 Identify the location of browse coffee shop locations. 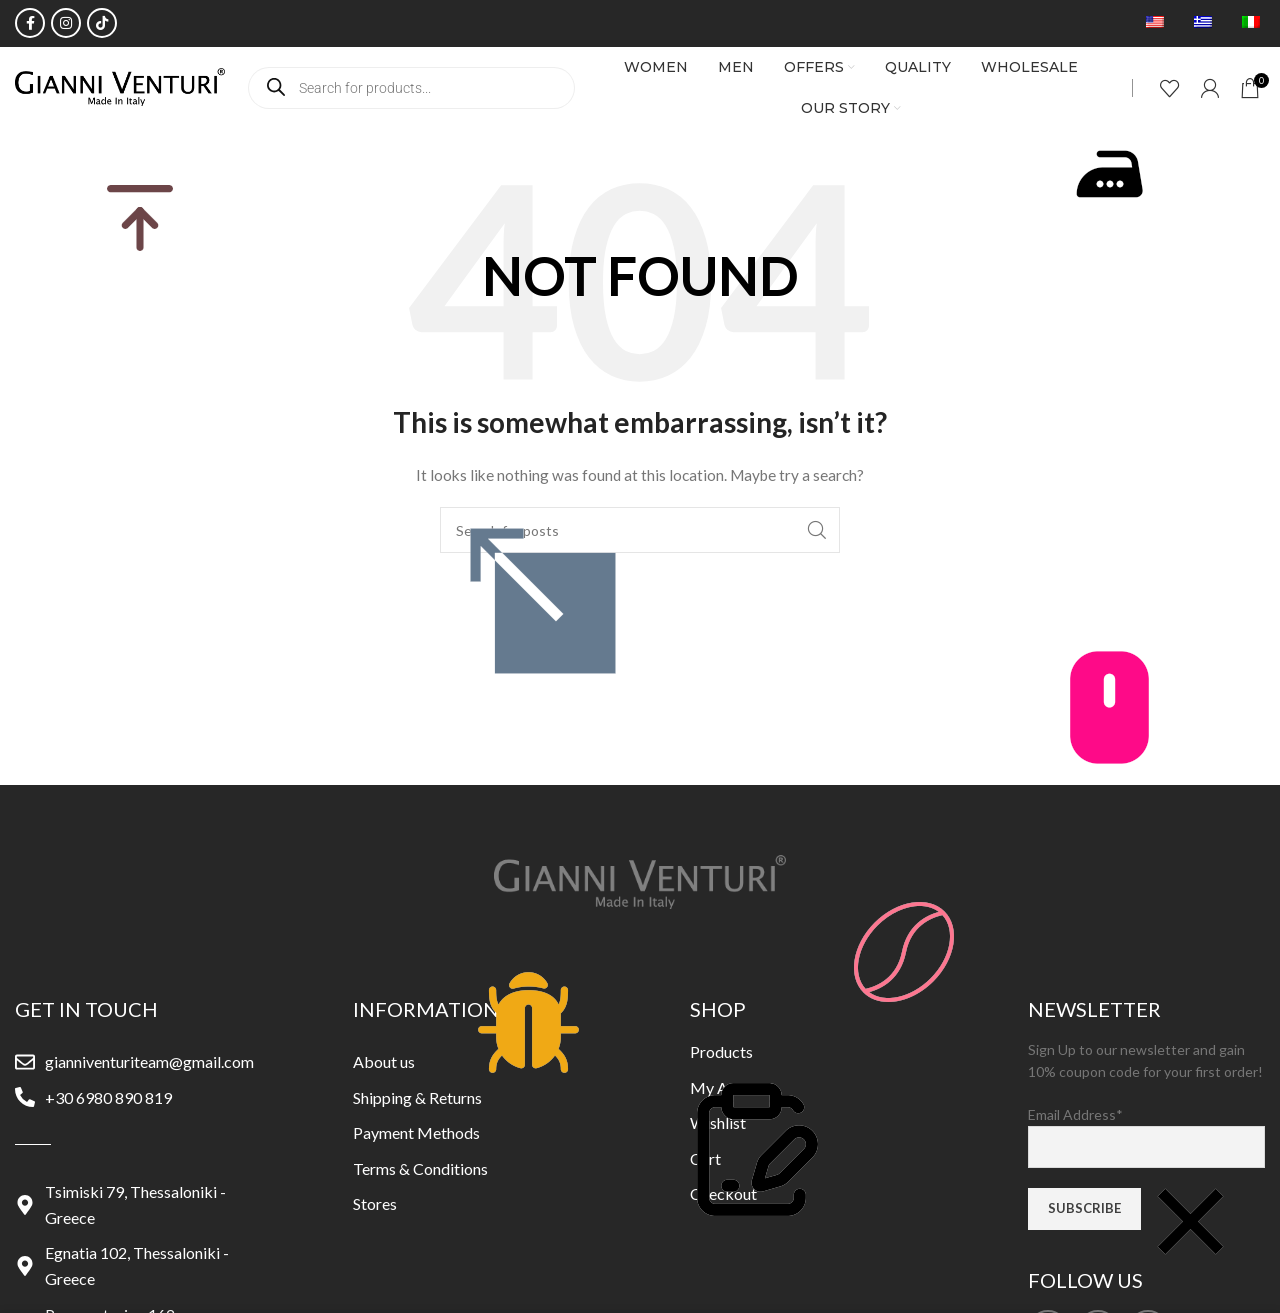
(904, 952).